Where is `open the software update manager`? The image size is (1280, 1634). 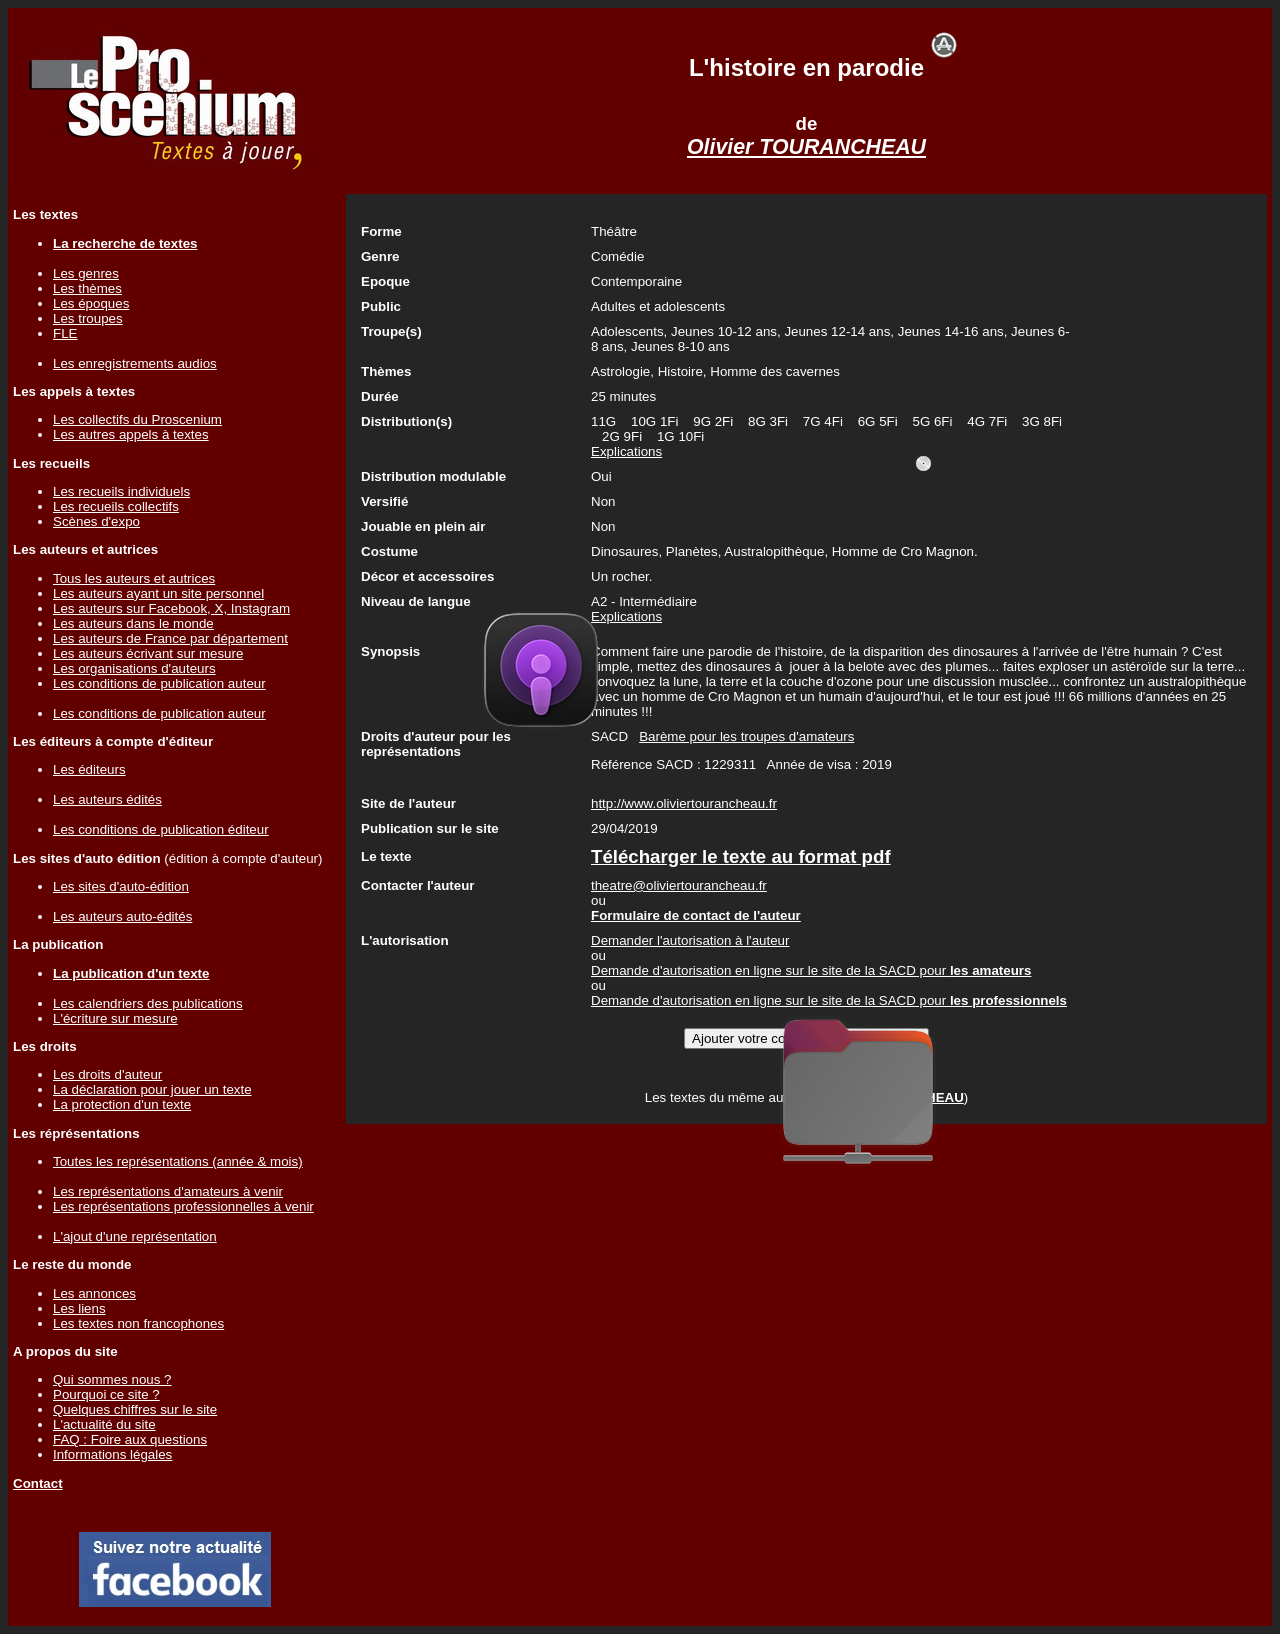 open the software update manager is located at coordinates (944, 45).